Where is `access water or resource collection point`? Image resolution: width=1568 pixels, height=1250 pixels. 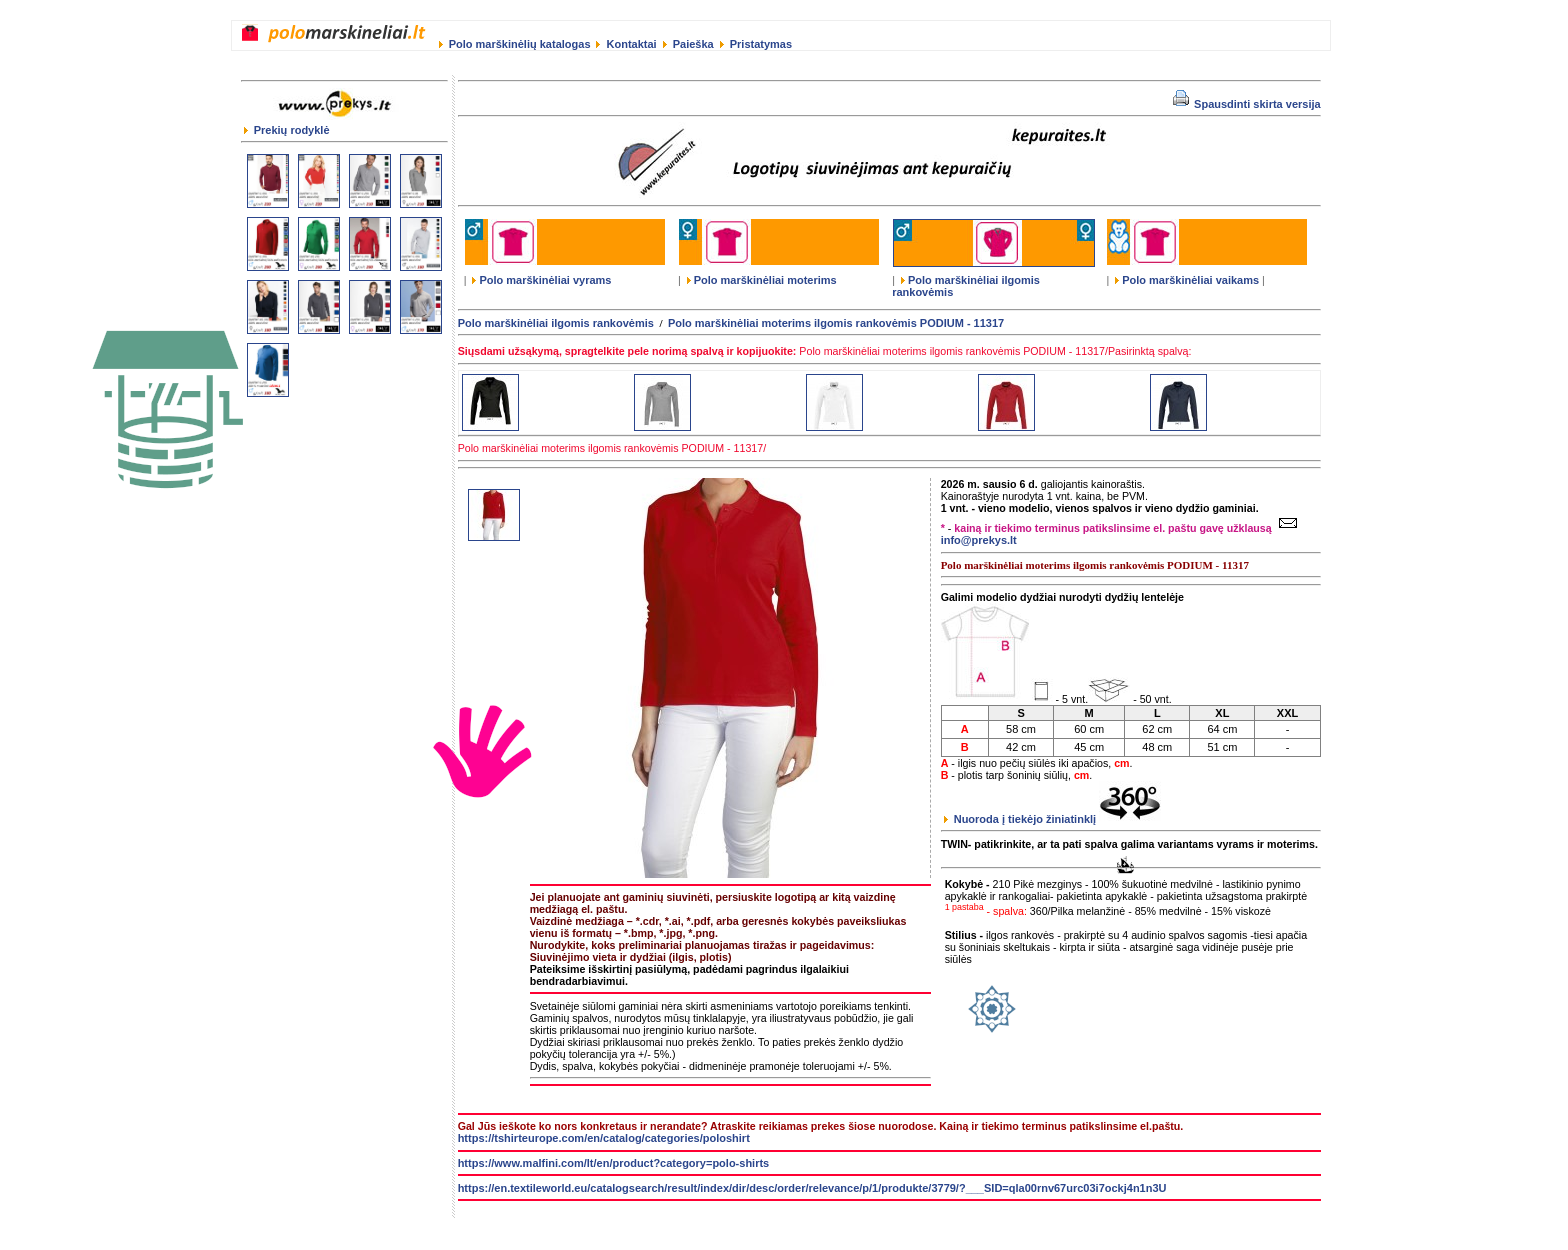 access water or resource collection point is located at coordinates (165, 409).